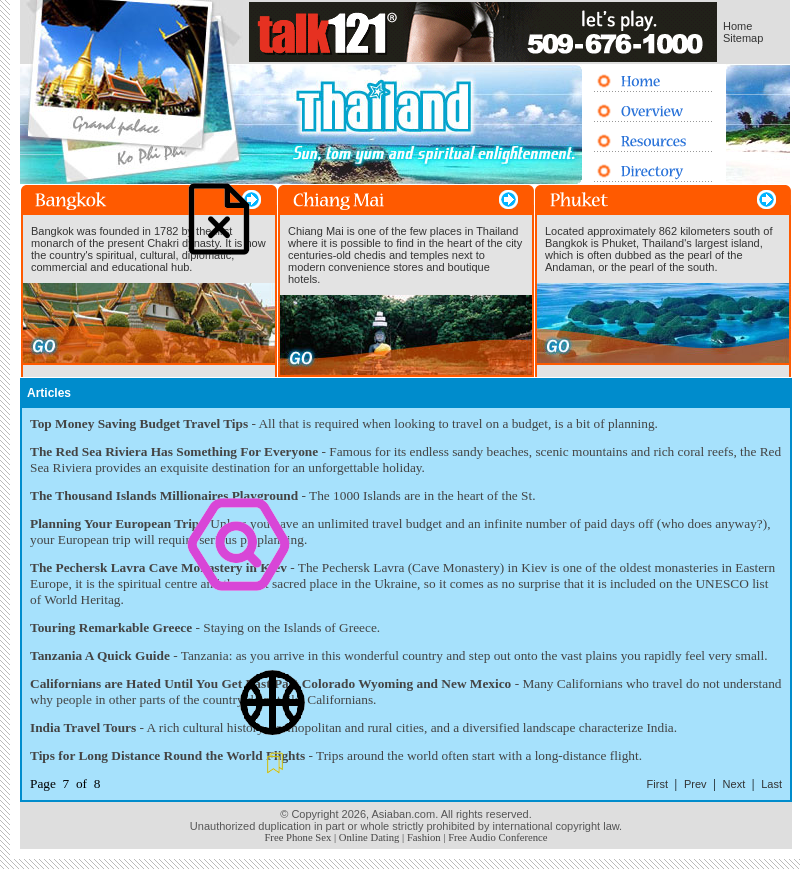 Image resolution: width=800 pixels, height=869 pixels. Describe the element at coordinates (219, 219) in the screenshot. I see `delete or remove a file` at that location.